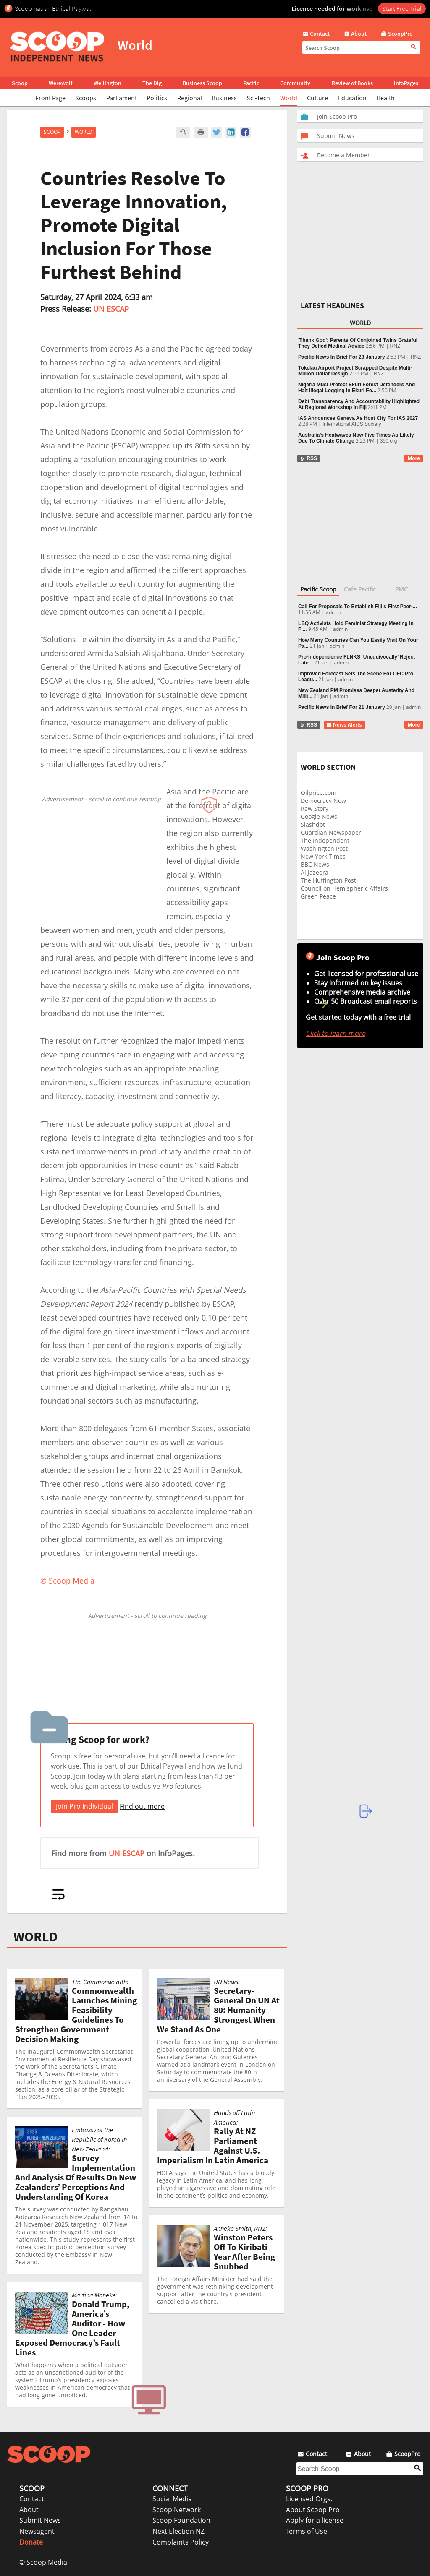  I want to click on toggle text wrapping in a document or editor, so click(58, 1894).